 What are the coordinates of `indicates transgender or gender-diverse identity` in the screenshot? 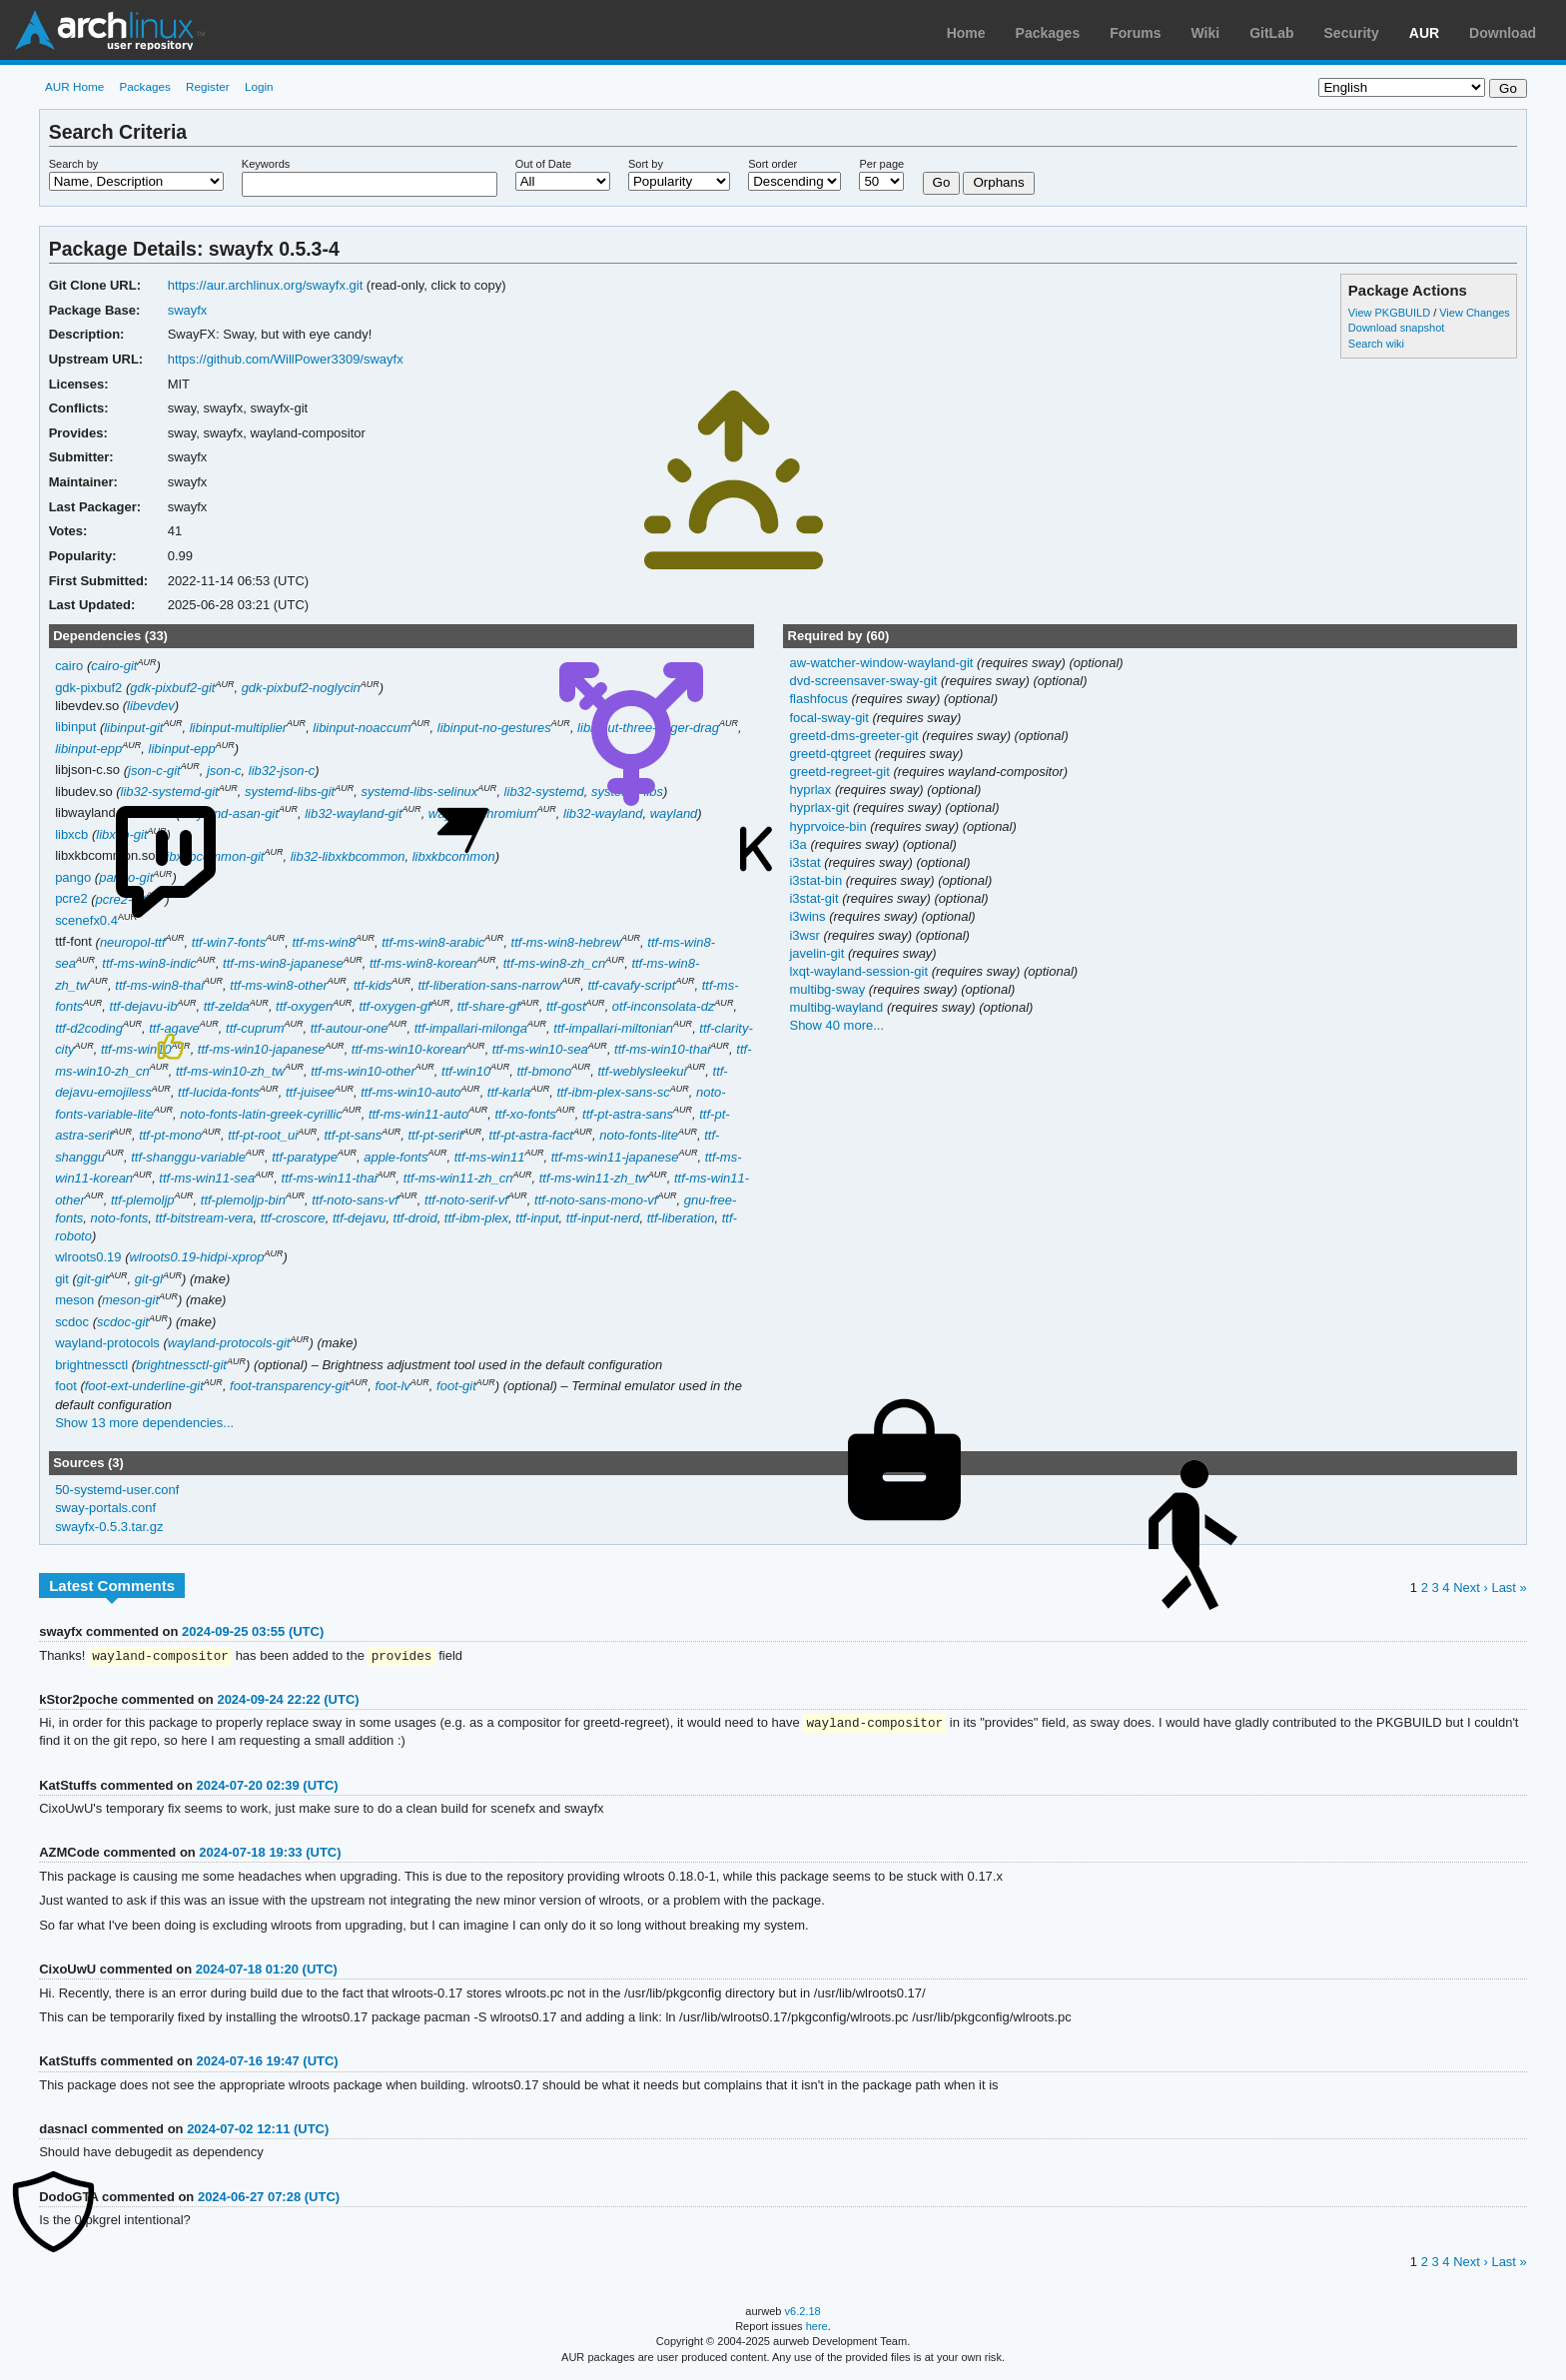 It's located at (631, 734).